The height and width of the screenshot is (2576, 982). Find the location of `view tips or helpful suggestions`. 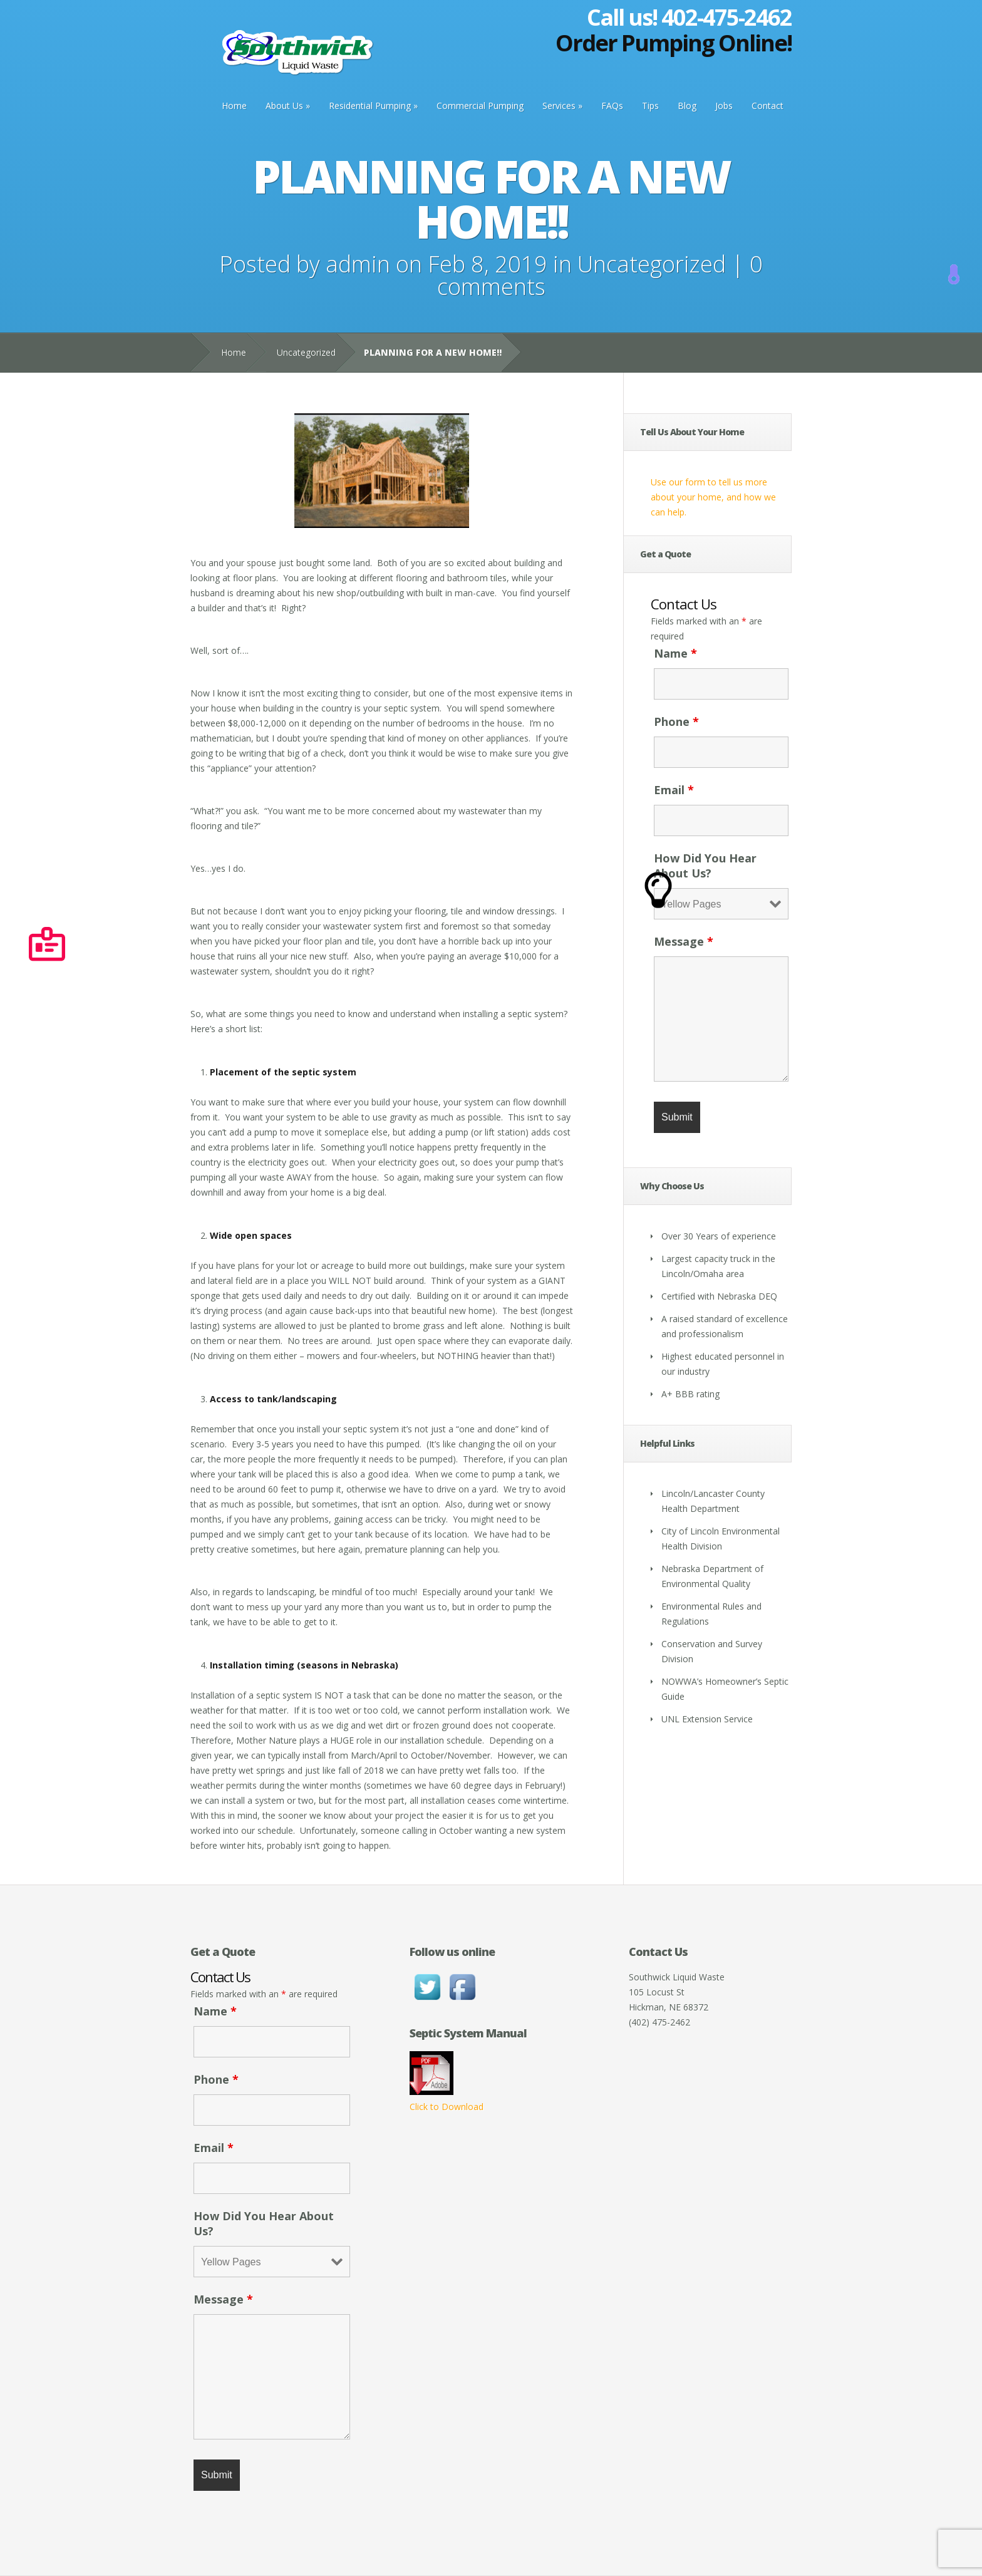

view tips or helpful suggestions is located at coordinates (658, 890).